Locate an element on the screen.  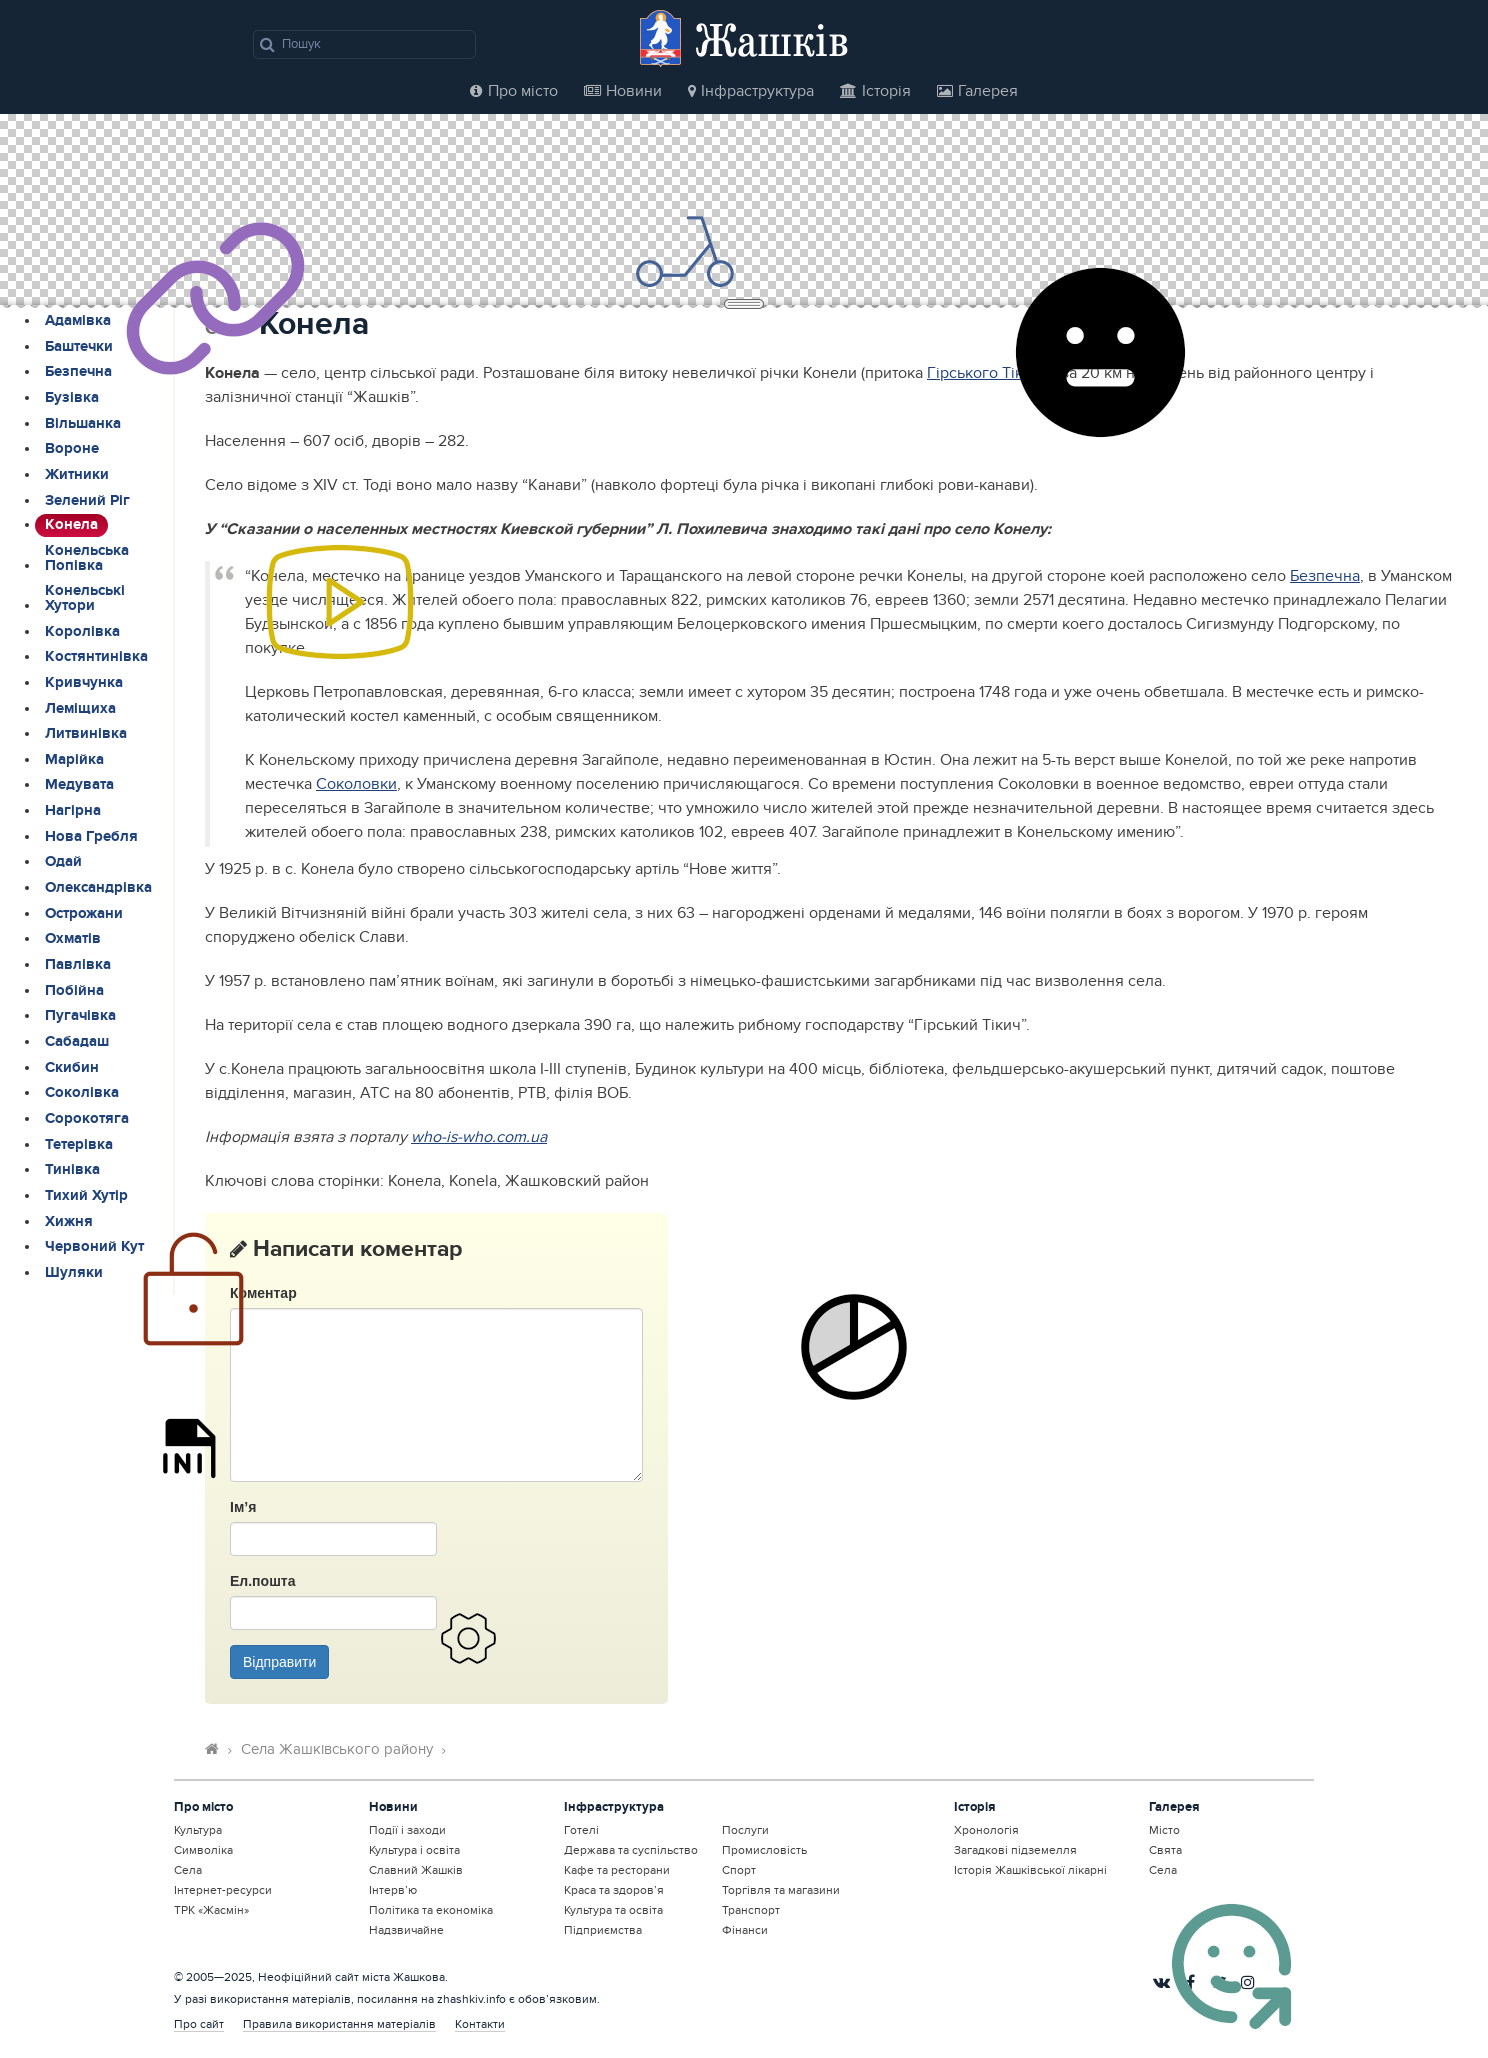
view analytics or statistics breakdown is located at coordinates (854, 1347).